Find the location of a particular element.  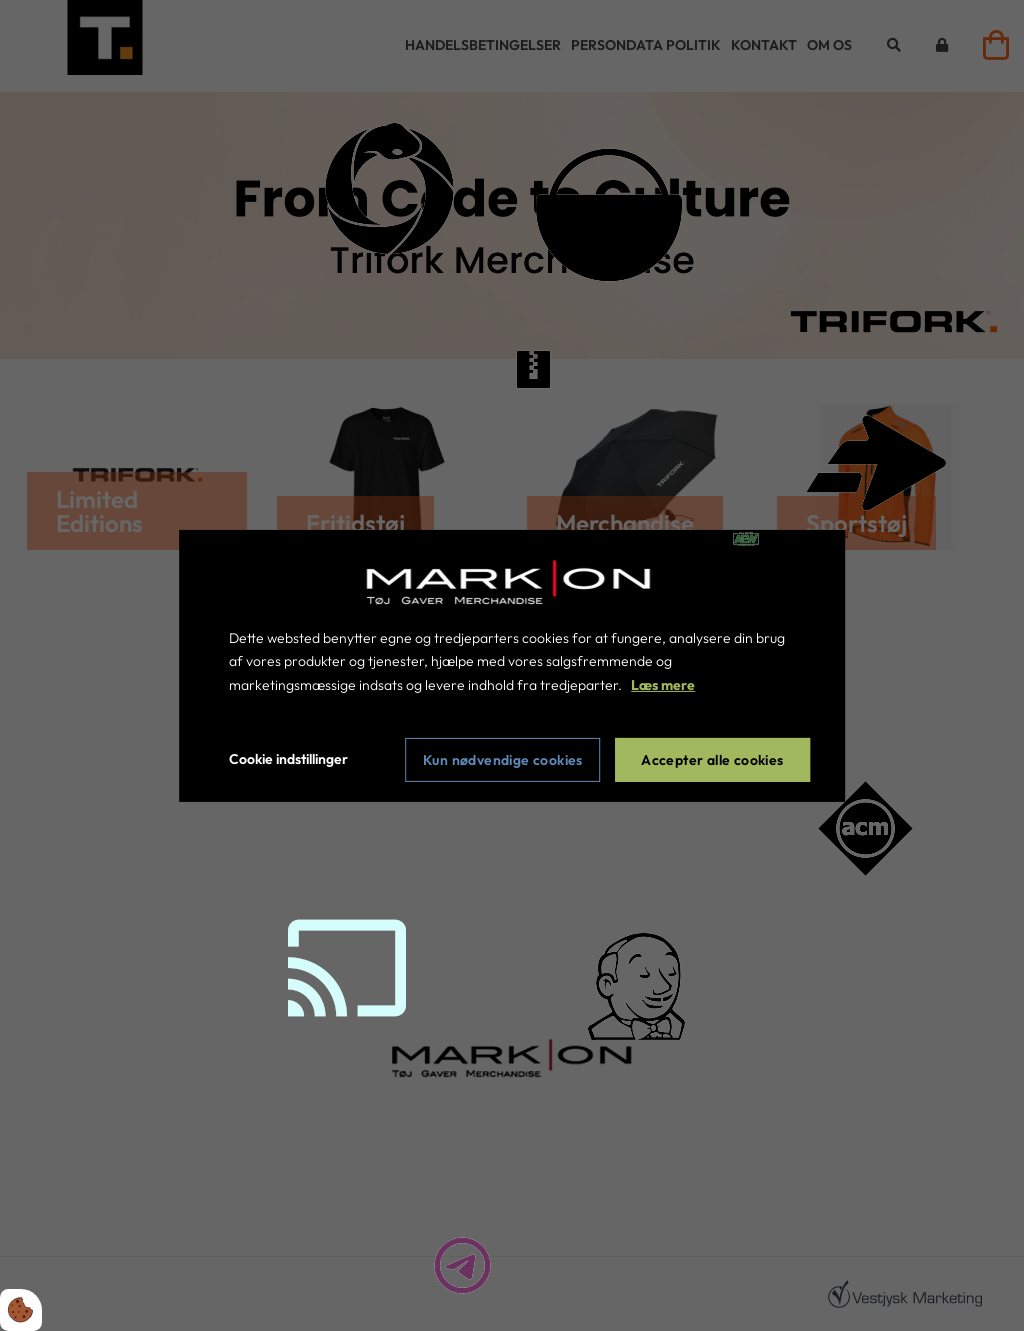

open Telegram messaging app is located at coordinates (462, 1265).